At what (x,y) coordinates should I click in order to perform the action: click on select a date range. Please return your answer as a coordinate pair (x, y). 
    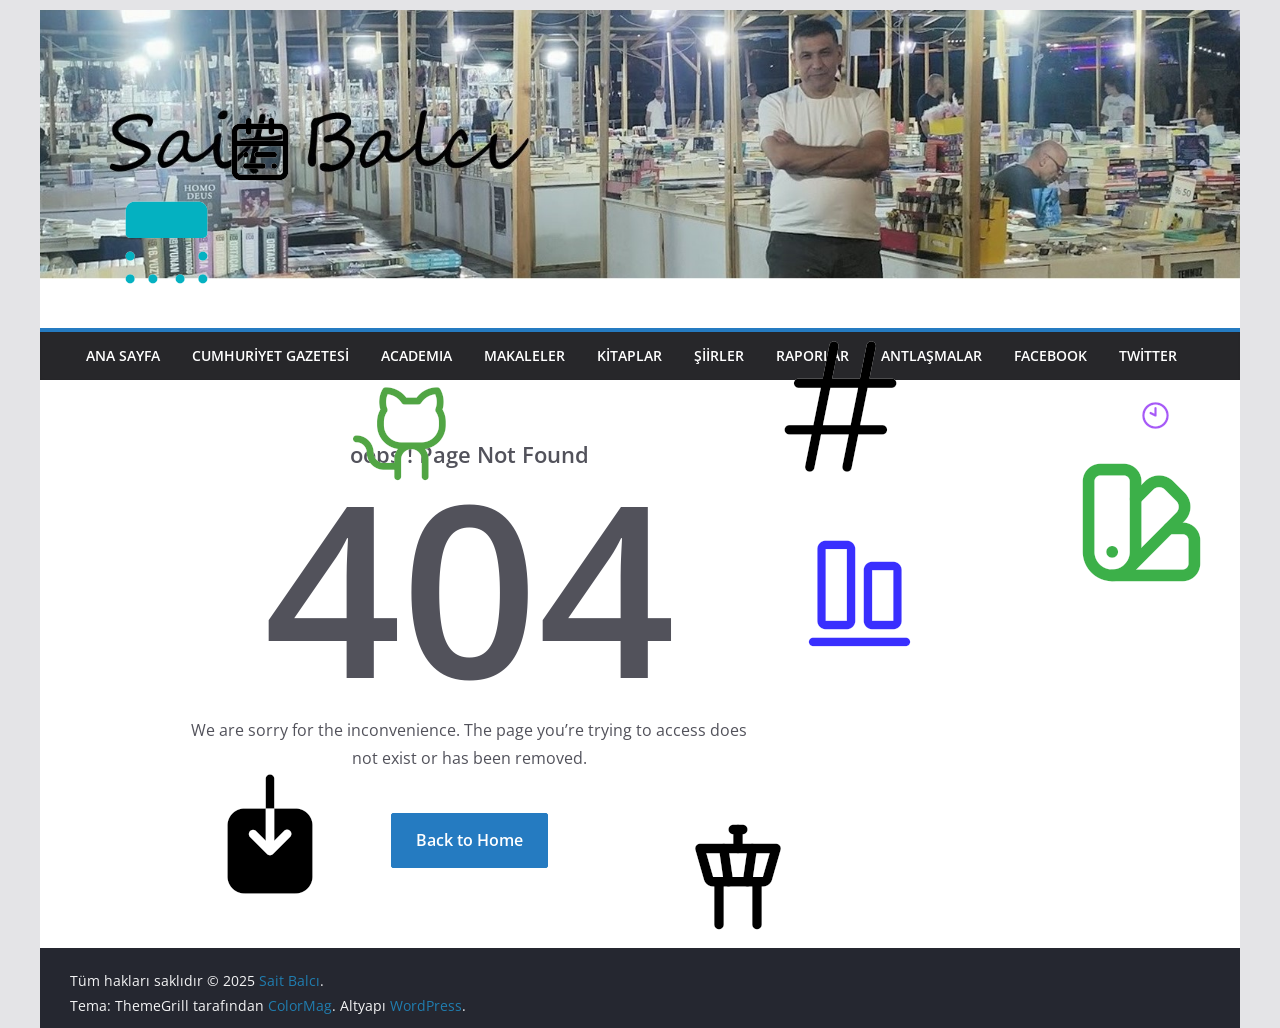
    Looking at the image, I should click on (260, 149).